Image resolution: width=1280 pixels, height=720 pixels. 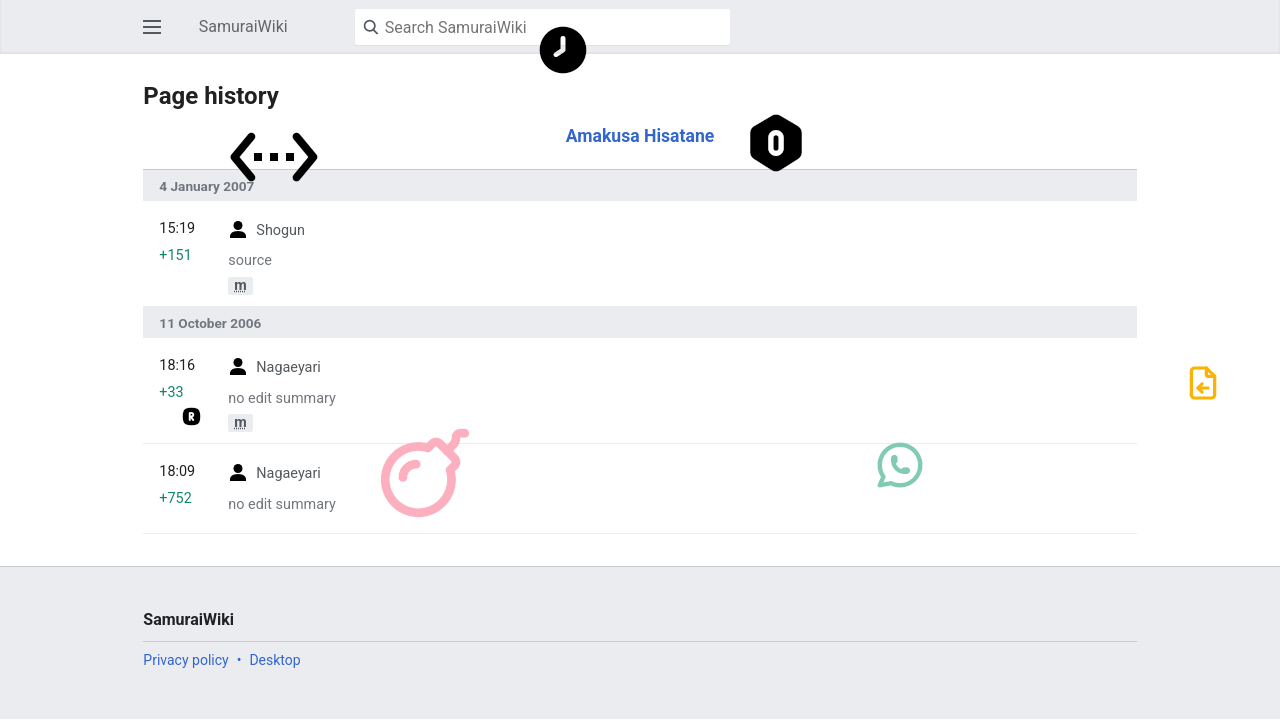 I want to click on indicates the current time or timestamp, so click(x=563, y=50).